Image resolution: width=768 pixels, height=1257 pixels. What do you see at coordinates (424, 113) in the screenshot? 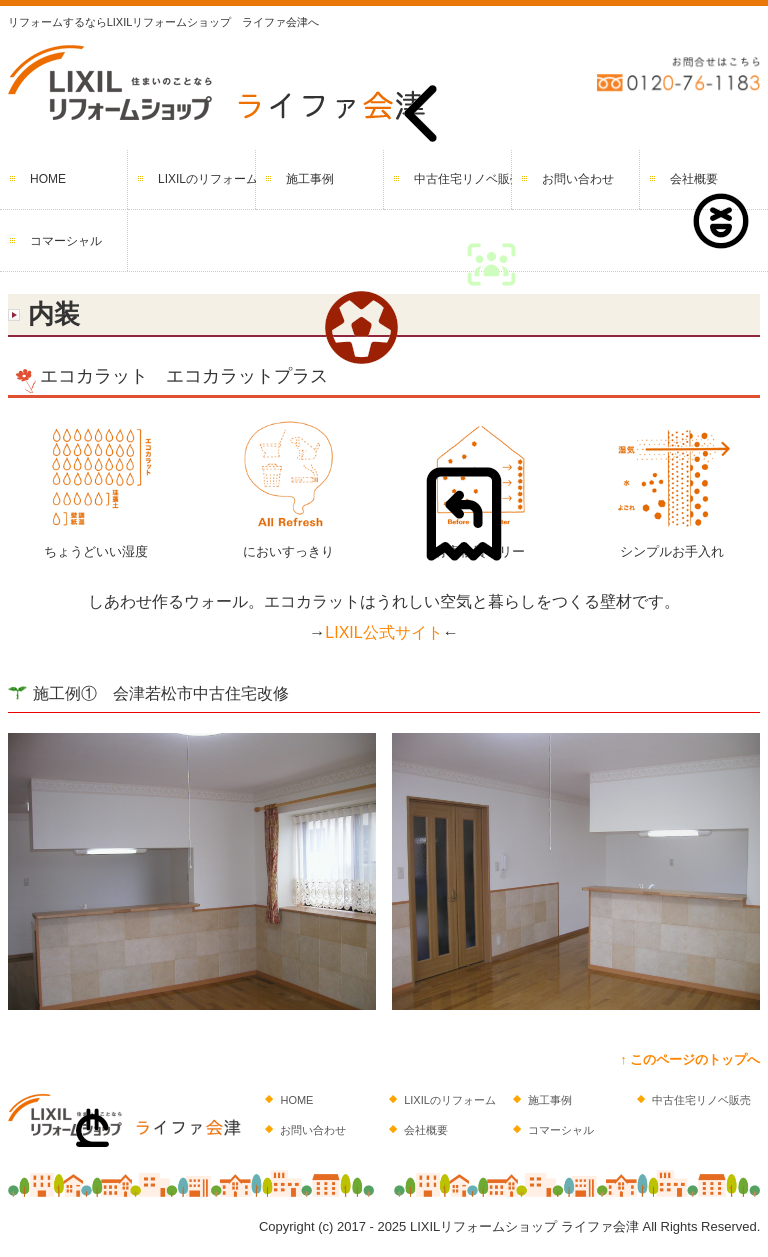
I see `go back to the previous screen` at bounding box center [424, 113].